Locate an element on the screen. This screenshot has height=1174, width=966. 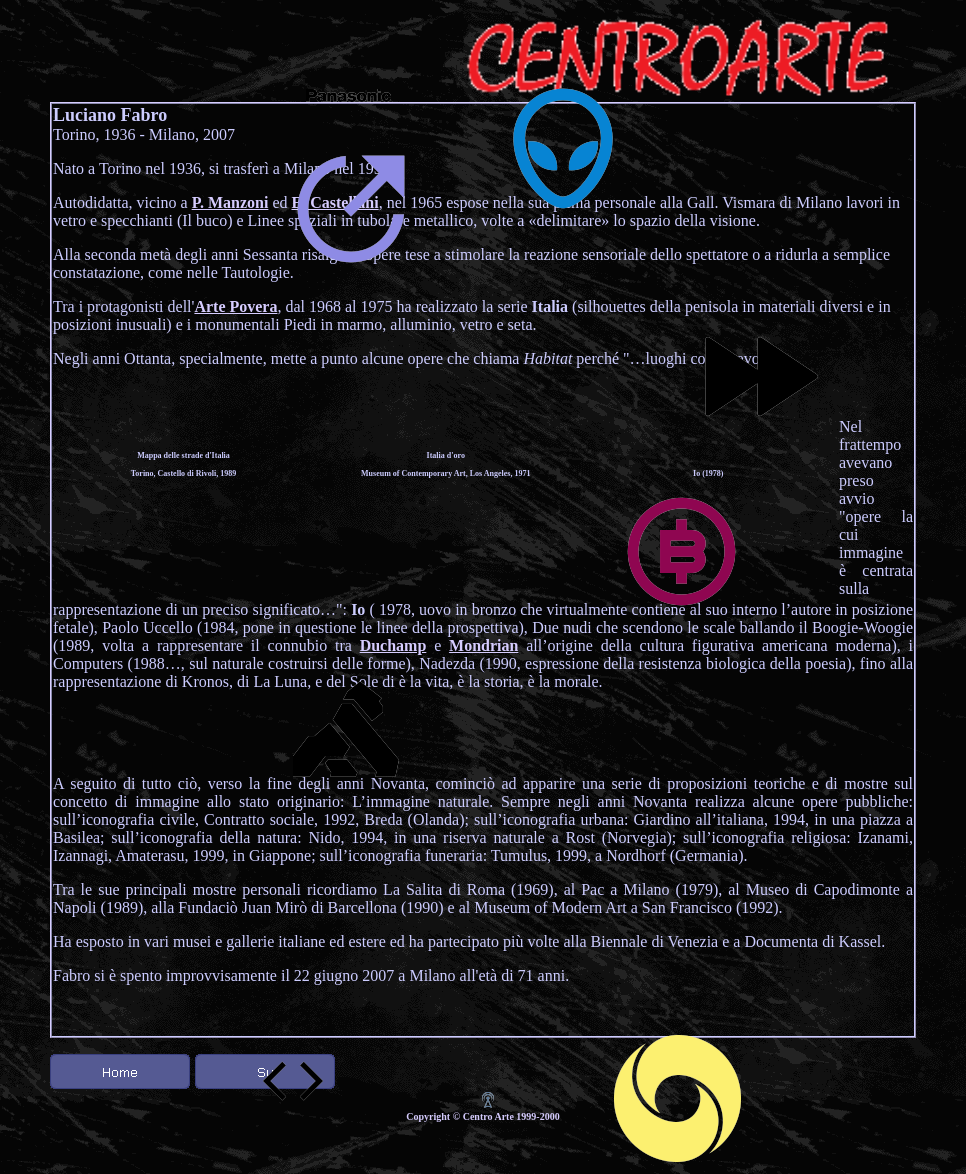
Kong API gateway logo is located at coordinates (346, 729).